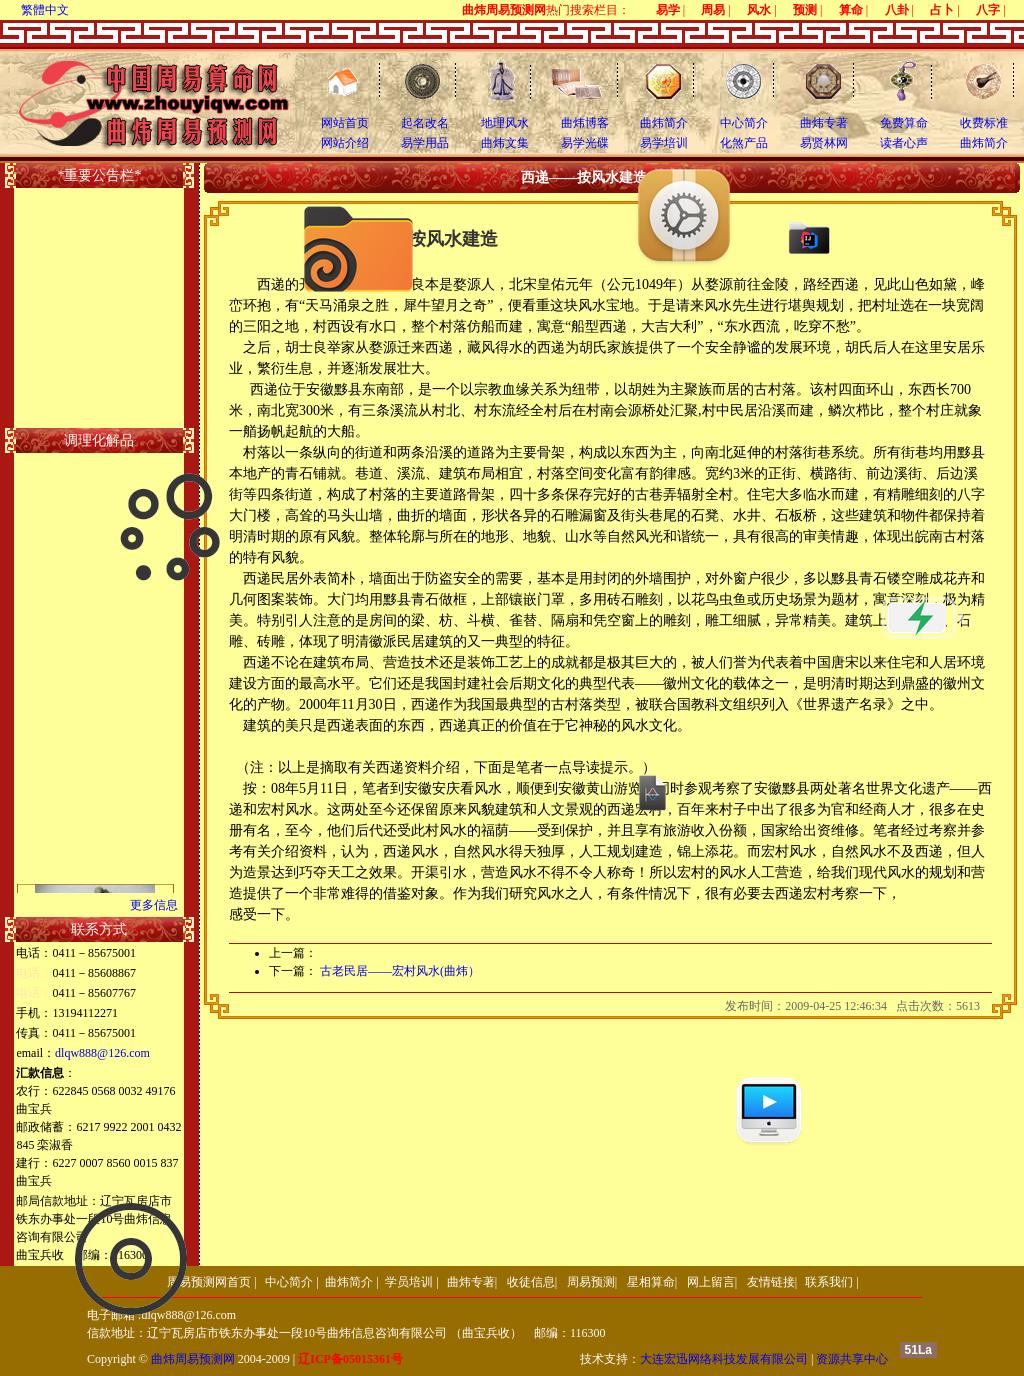  What do you see at coordinates (684, 214) in the screenshot?
I see `executable application file` at bounding box center [684, 214].